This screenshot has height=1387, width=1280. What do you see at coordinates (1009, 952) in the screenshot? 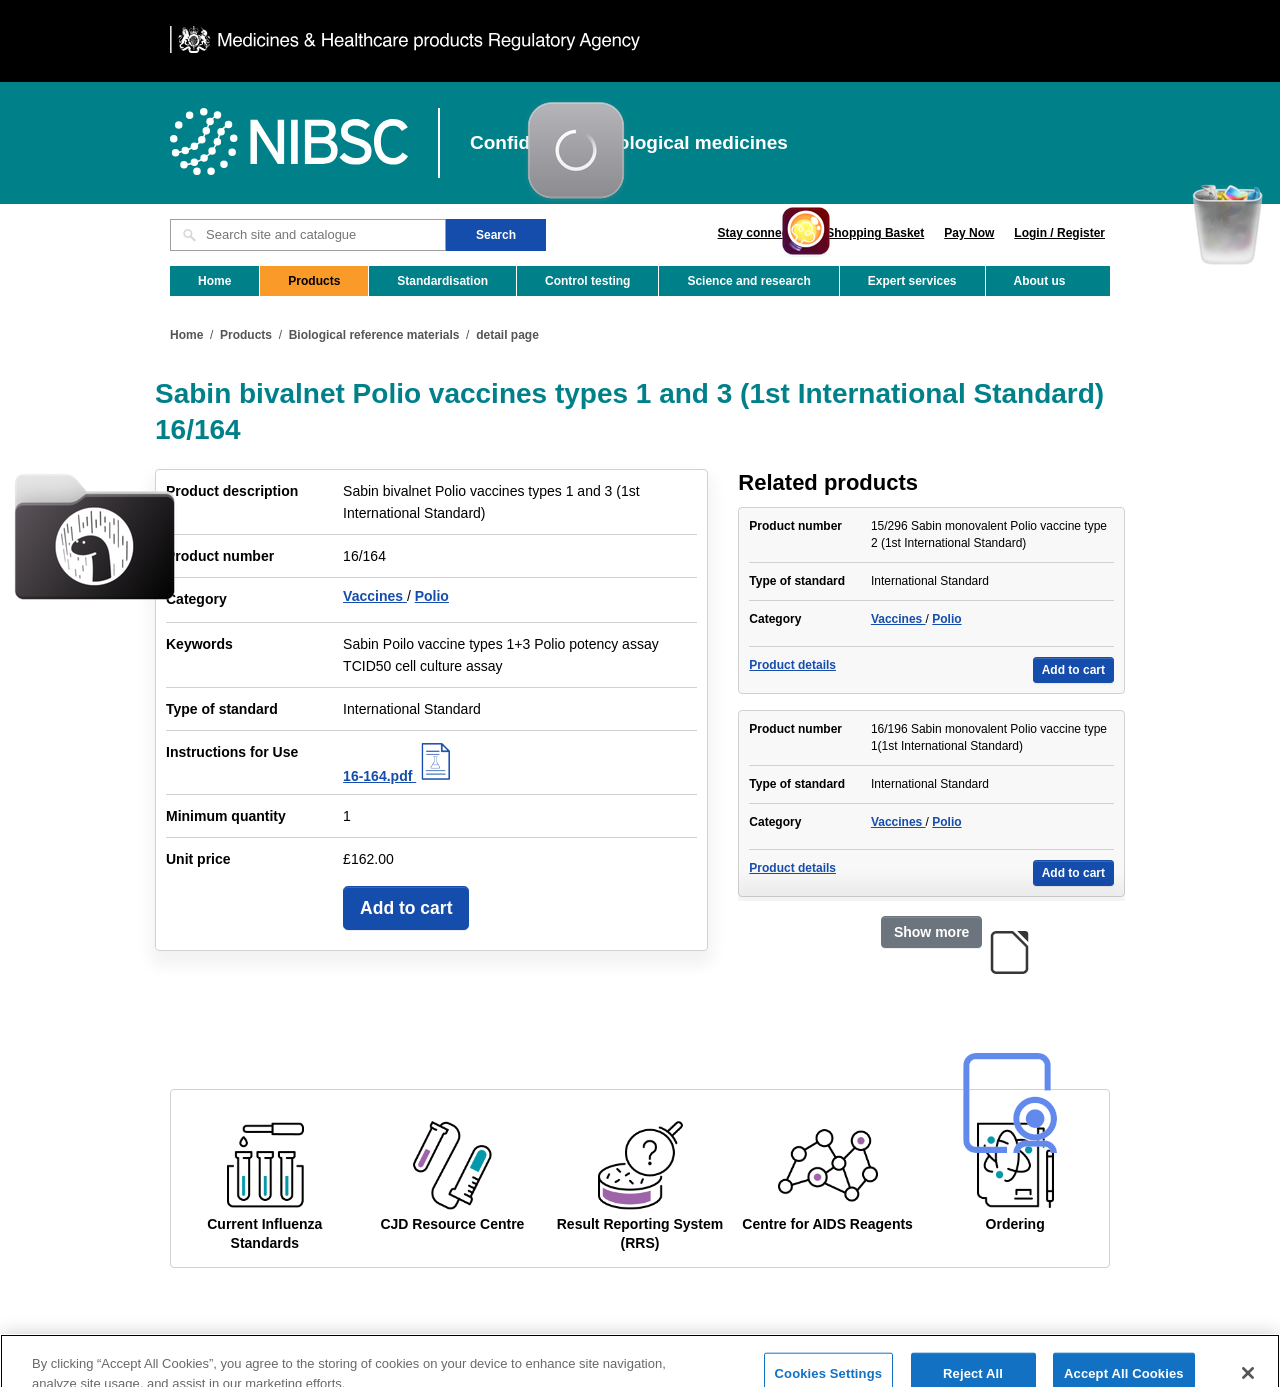
I see `open LibreOffice suite` at bounding box center [1009, 952].